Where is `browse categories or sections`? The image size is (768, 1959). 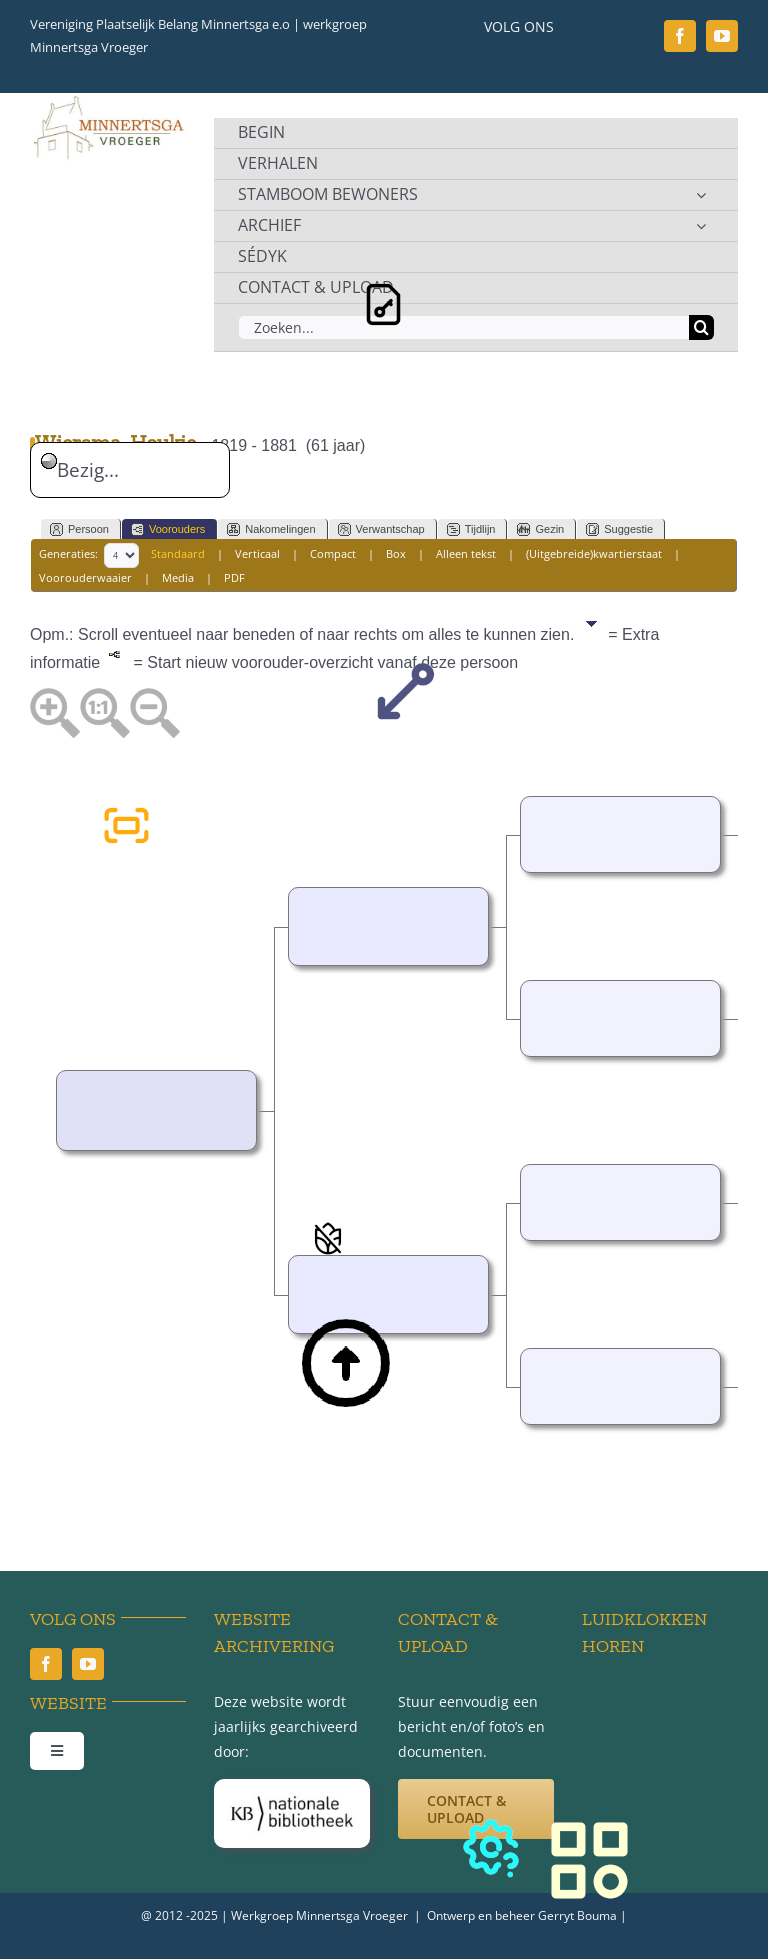 browse categories or sections is located at coordinates (589, 1860).